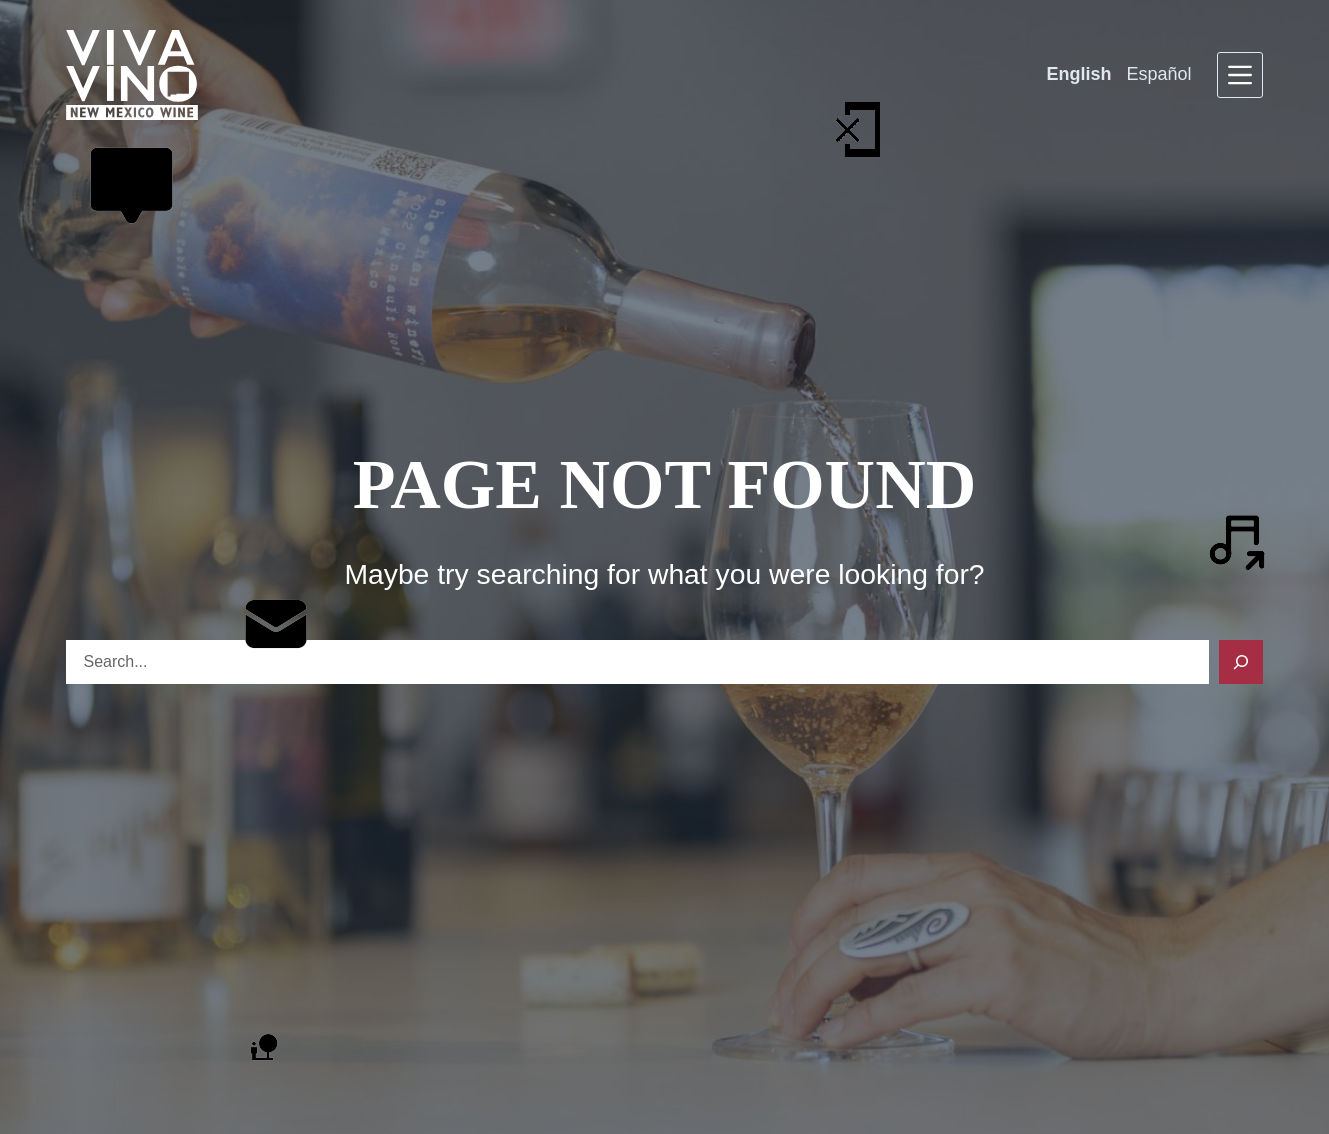 This screenshot has width=1329, height=1134. Describe the element at coordinates (1237, 540) in the screenshot. I see `share a song or audio file` at that location.